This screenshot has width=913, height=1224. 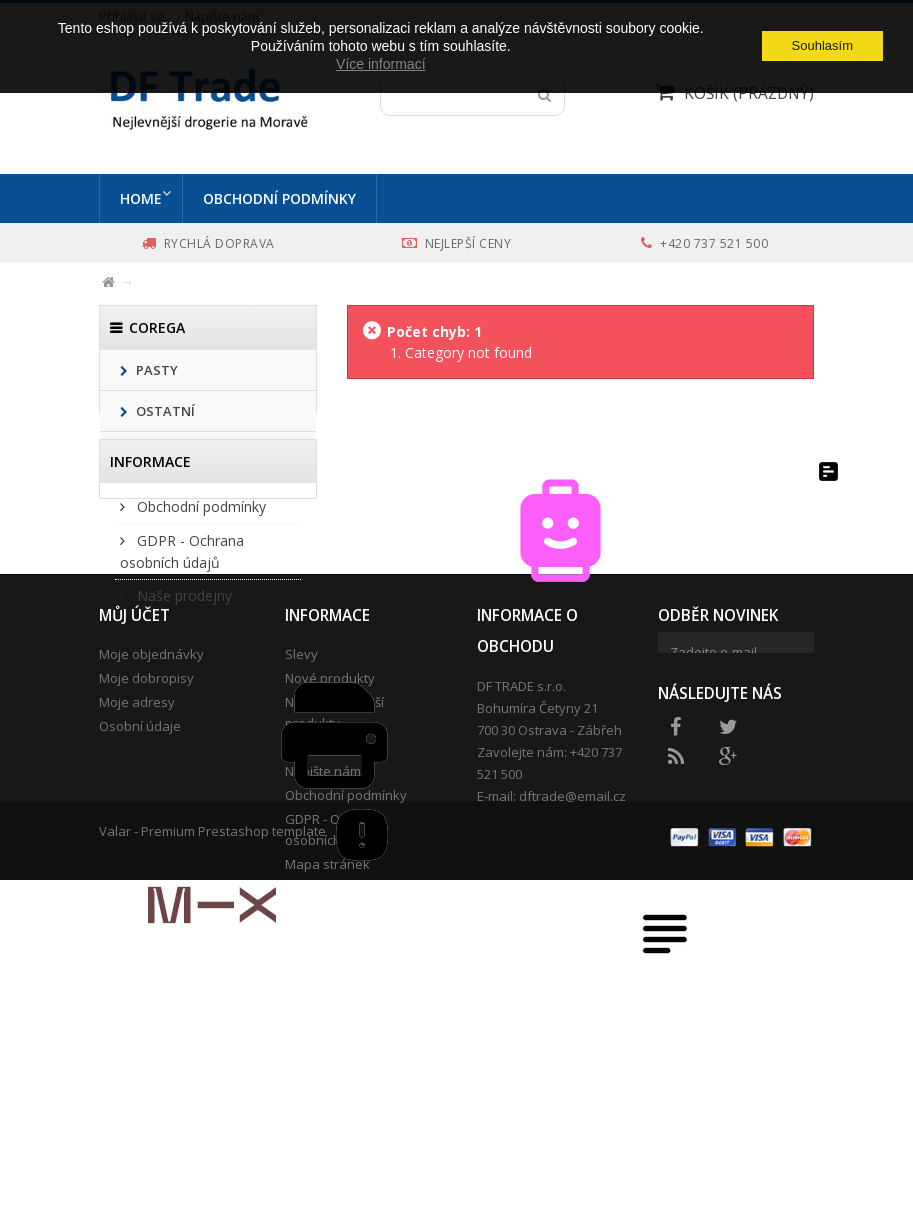 I want to click on indicates a warning or alert status, so click(x=362, y=835).